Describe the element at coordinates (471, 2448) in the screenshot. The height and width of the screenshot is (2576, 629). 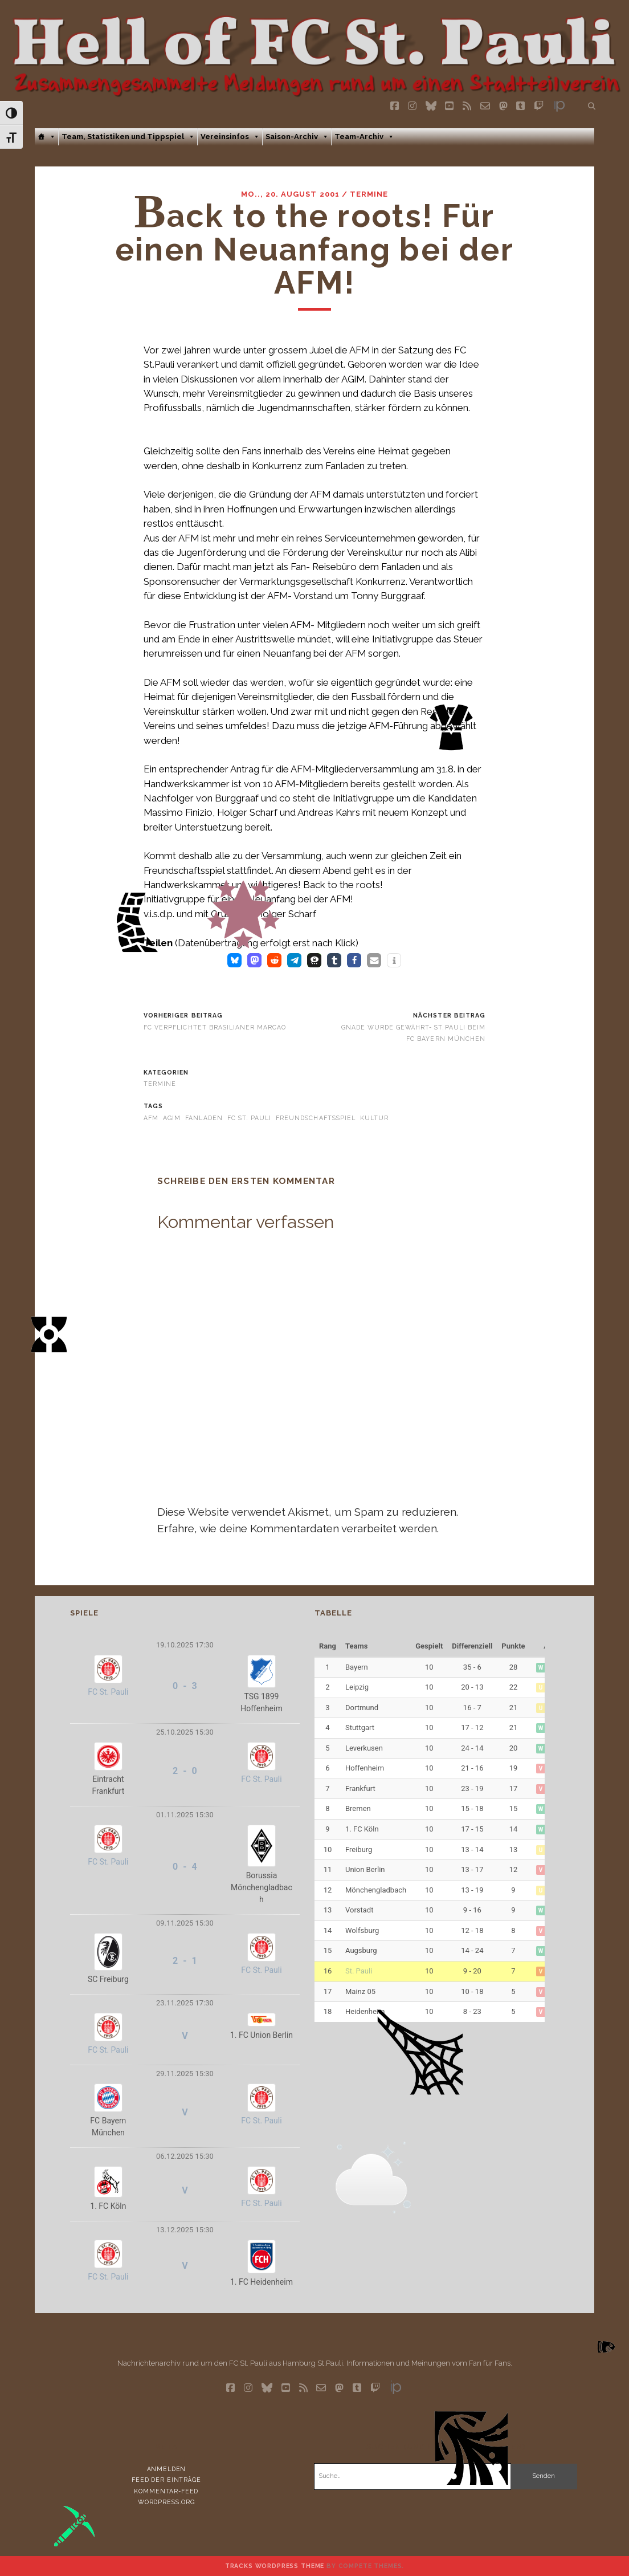
I see `activate breath attack or special ability` at that location.